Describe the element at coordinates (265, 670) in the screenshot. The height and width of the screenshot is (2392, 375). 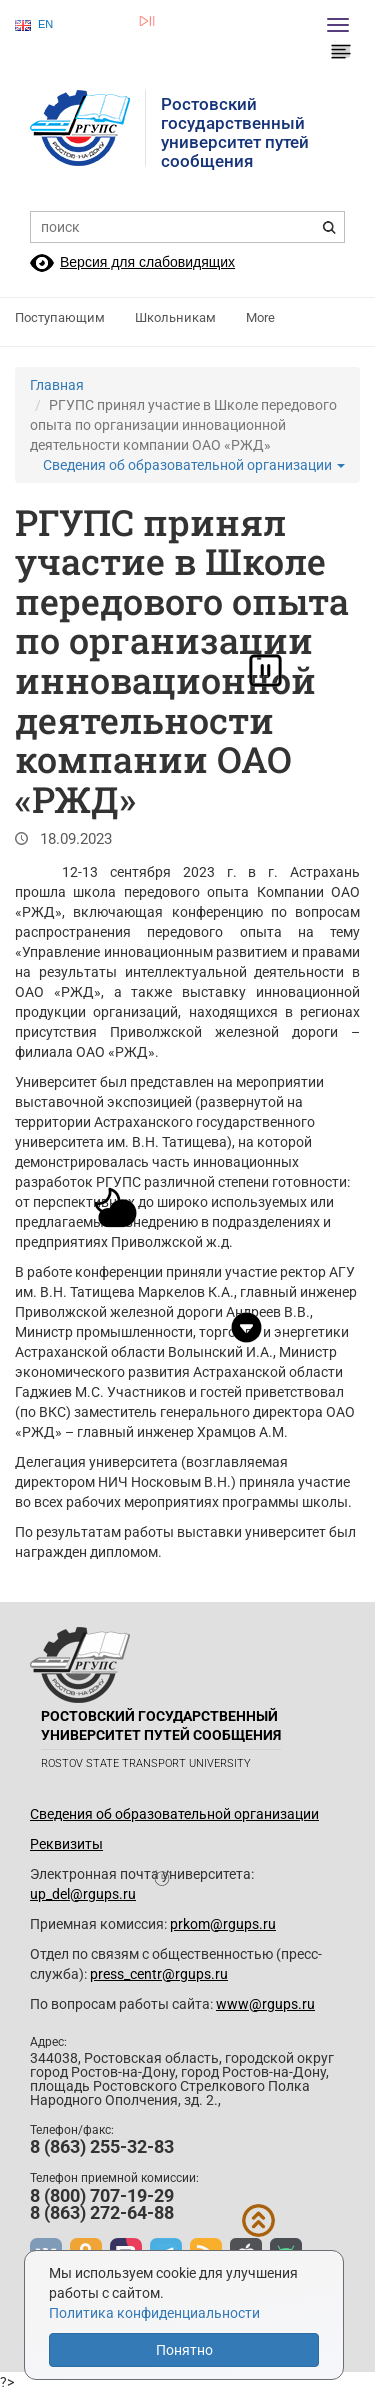
I see `pause media playback` at that location.